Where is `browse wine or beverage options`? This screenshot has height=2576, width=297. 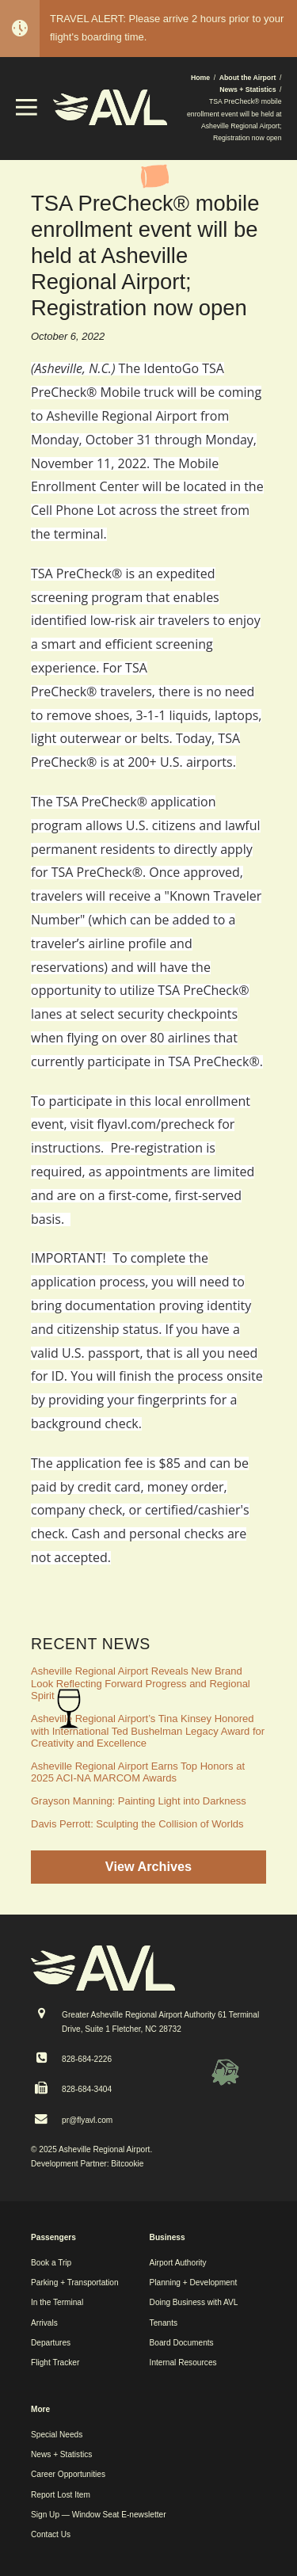
browse wine or beverage options is located at coordinates (69, 1709).